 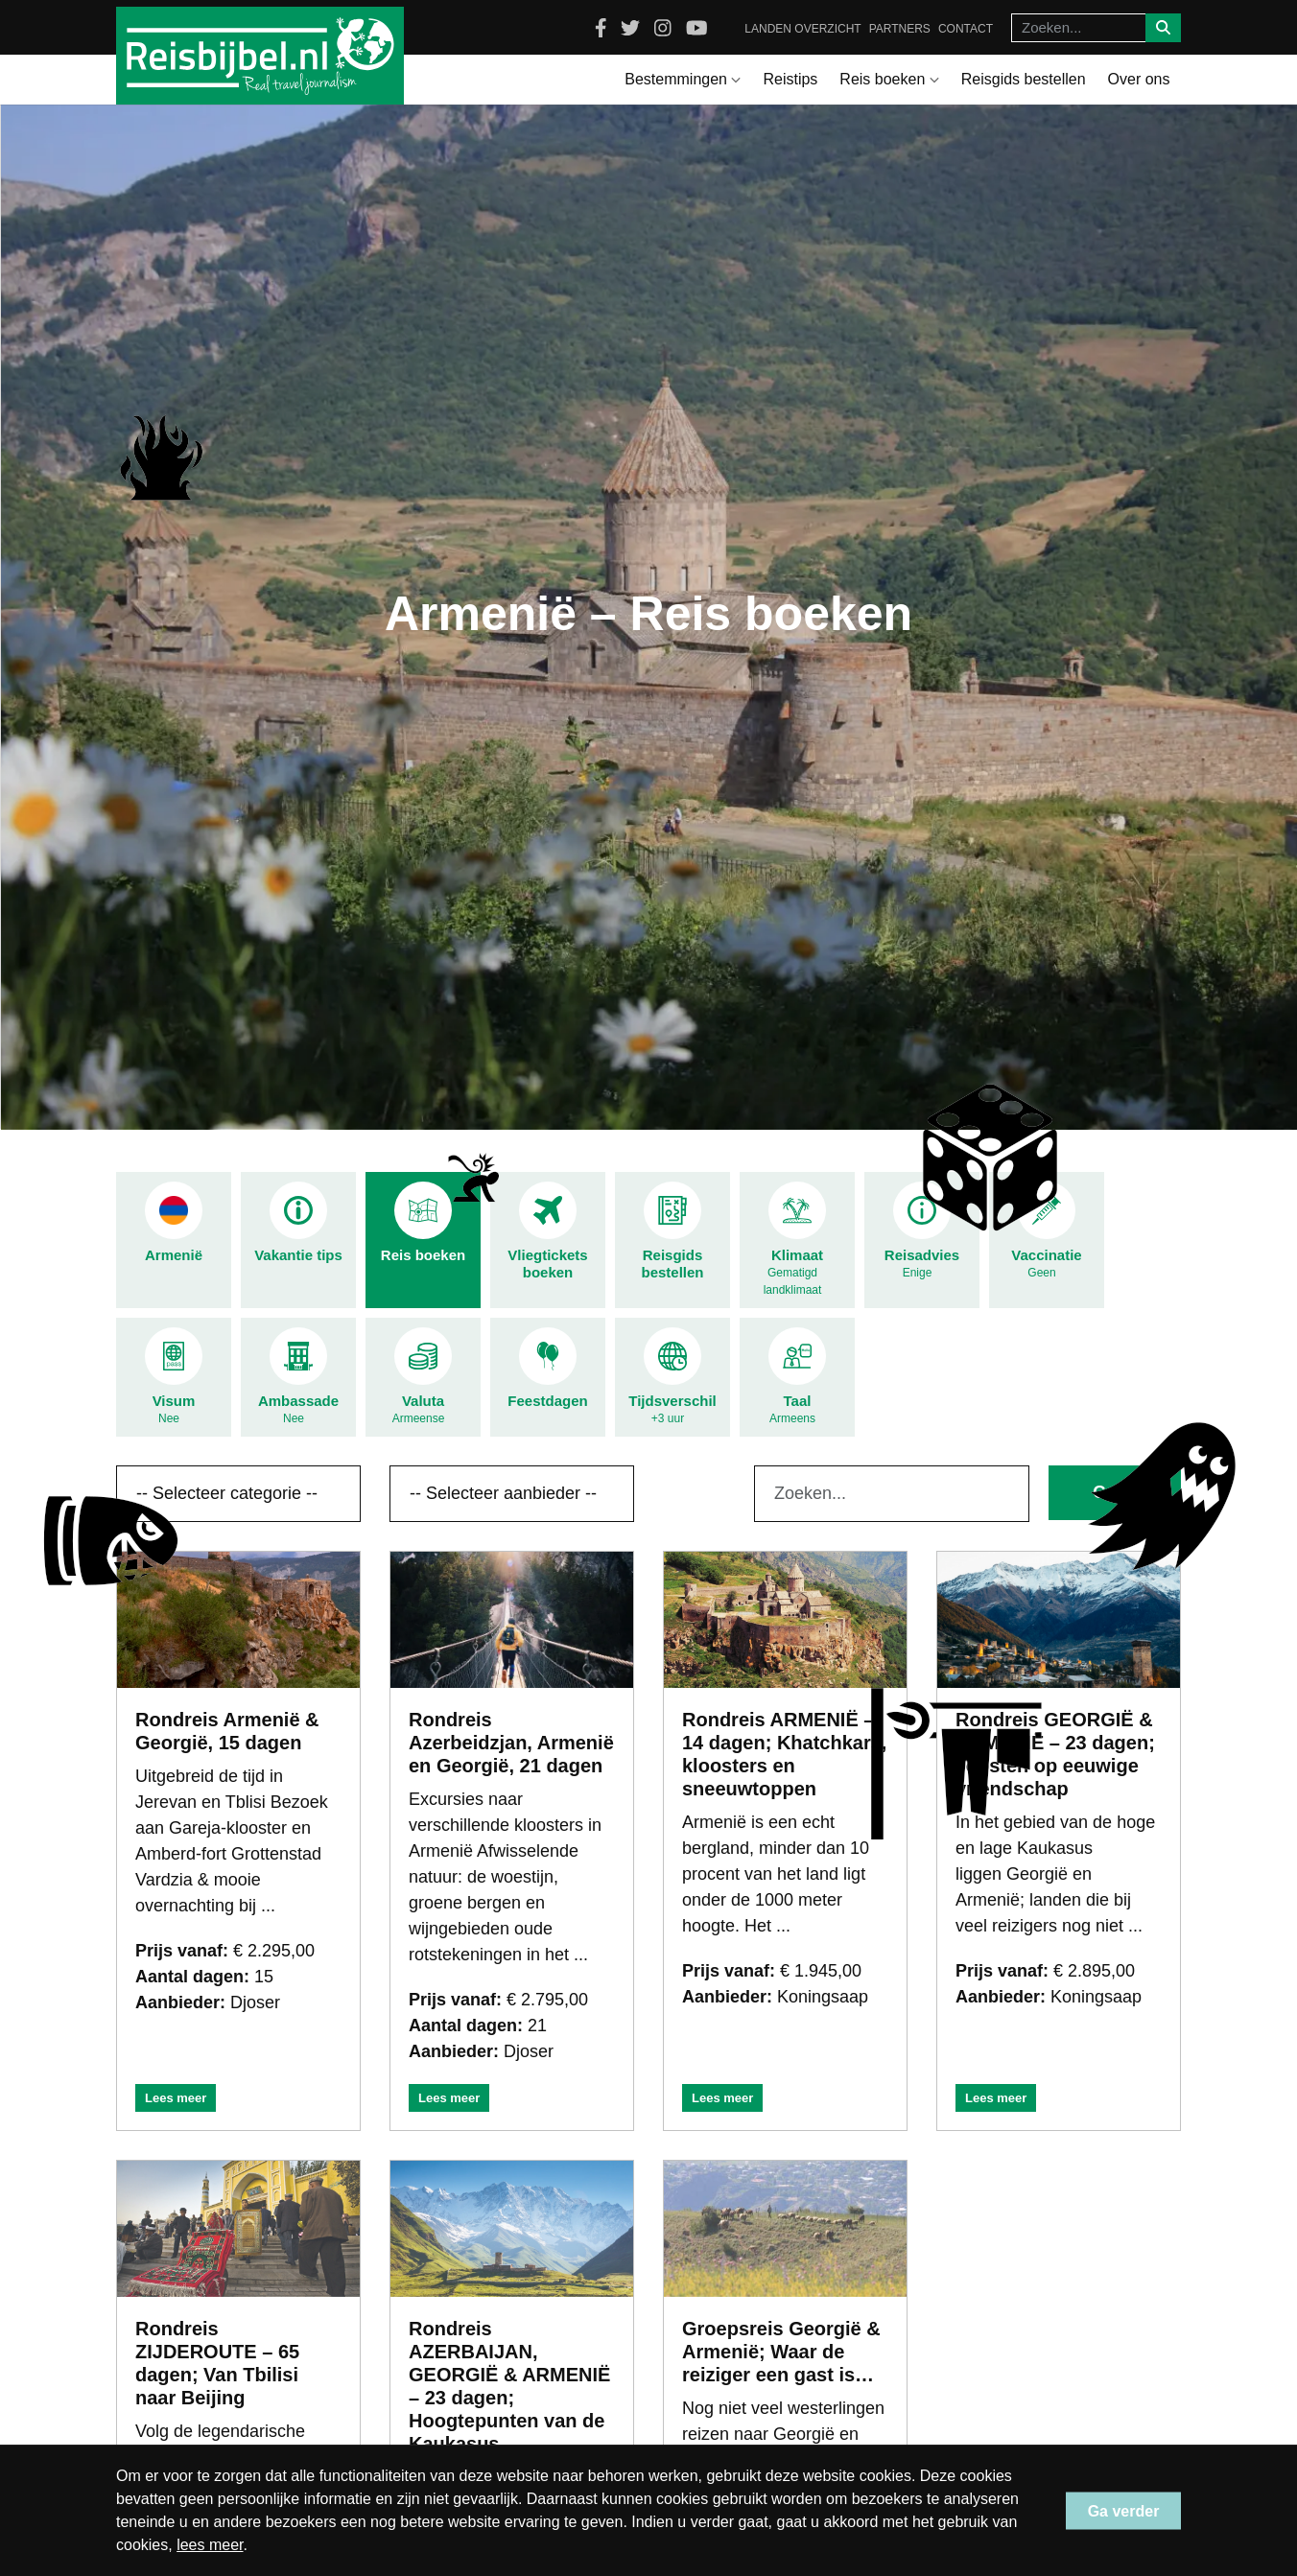 What do you see at coordinates (1162, 1496) in the screenshot?
I see `toggle ghost mode or invisible status` at bounding box center [1162, 1496].